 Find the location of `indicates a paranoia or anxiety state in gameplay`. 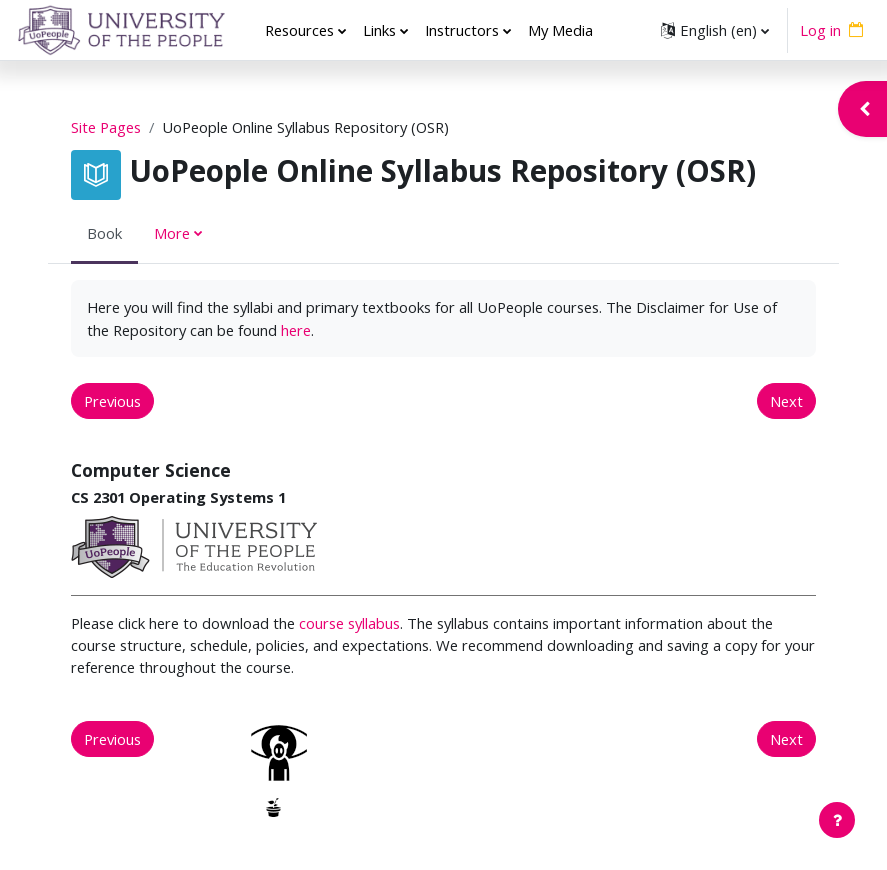

indicates a paranoia or anxiety state in gameplay is located at coordinates (279, 753).